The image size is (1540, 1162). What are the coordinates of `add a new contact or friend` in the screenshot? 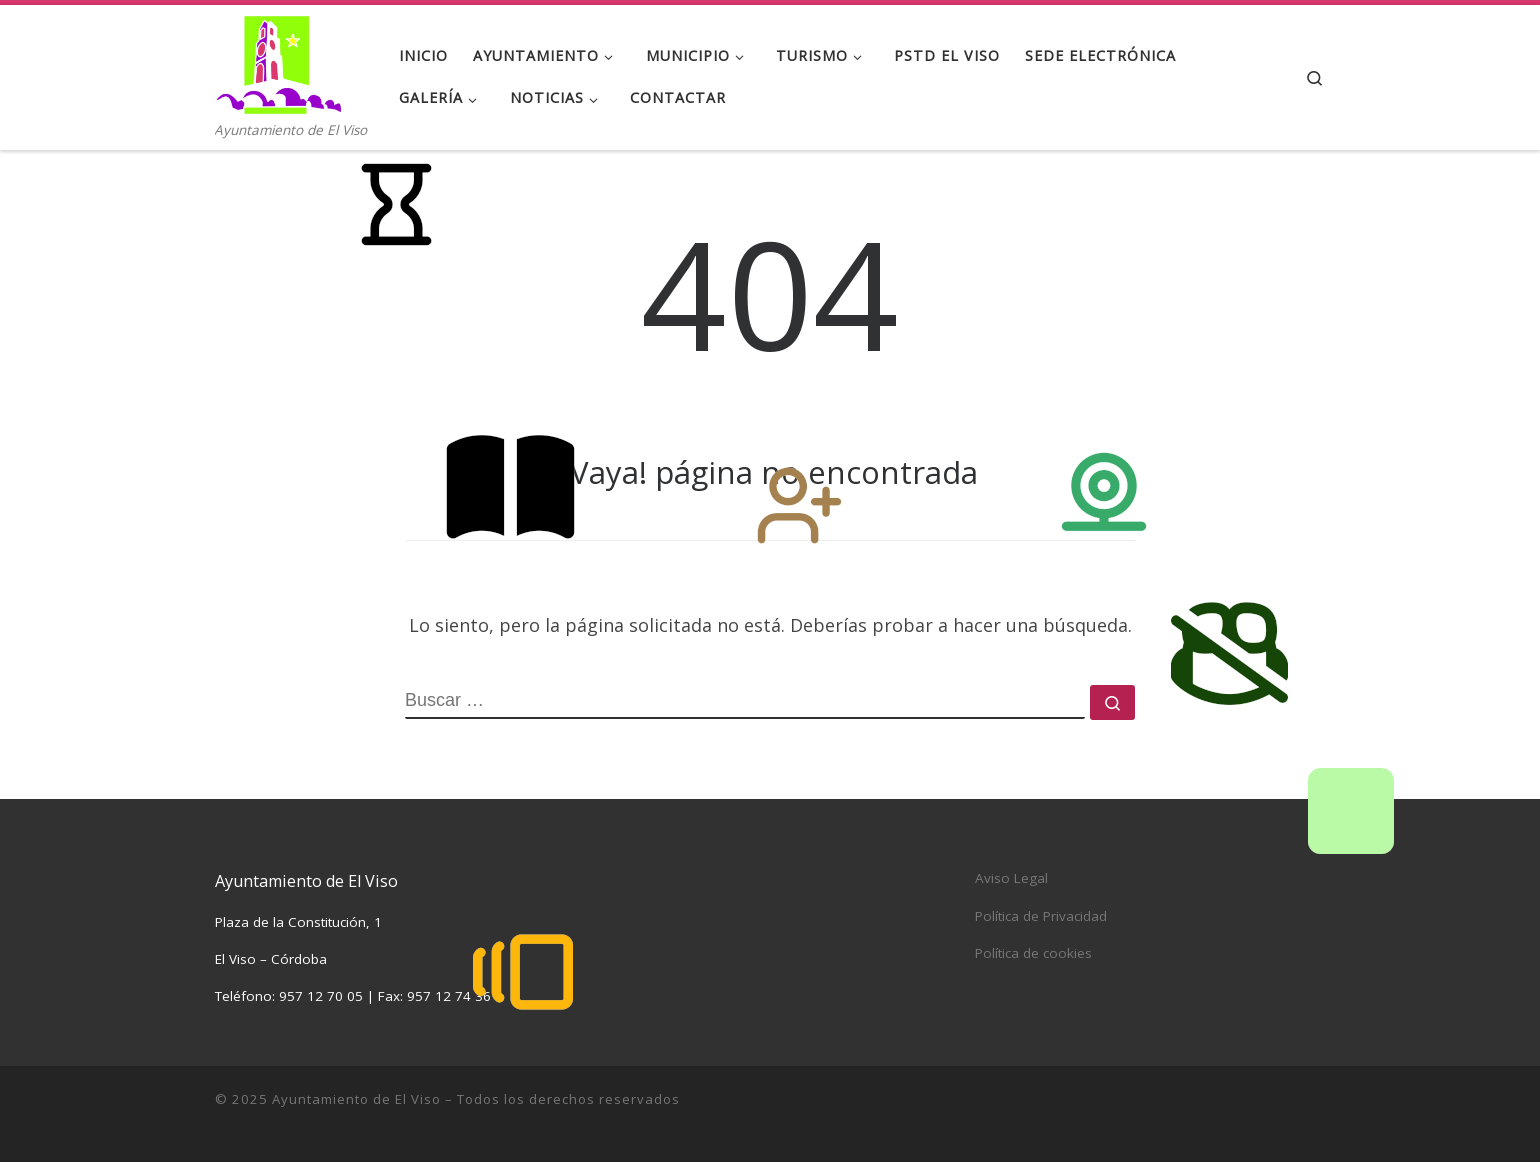 It's located at (799, 505).